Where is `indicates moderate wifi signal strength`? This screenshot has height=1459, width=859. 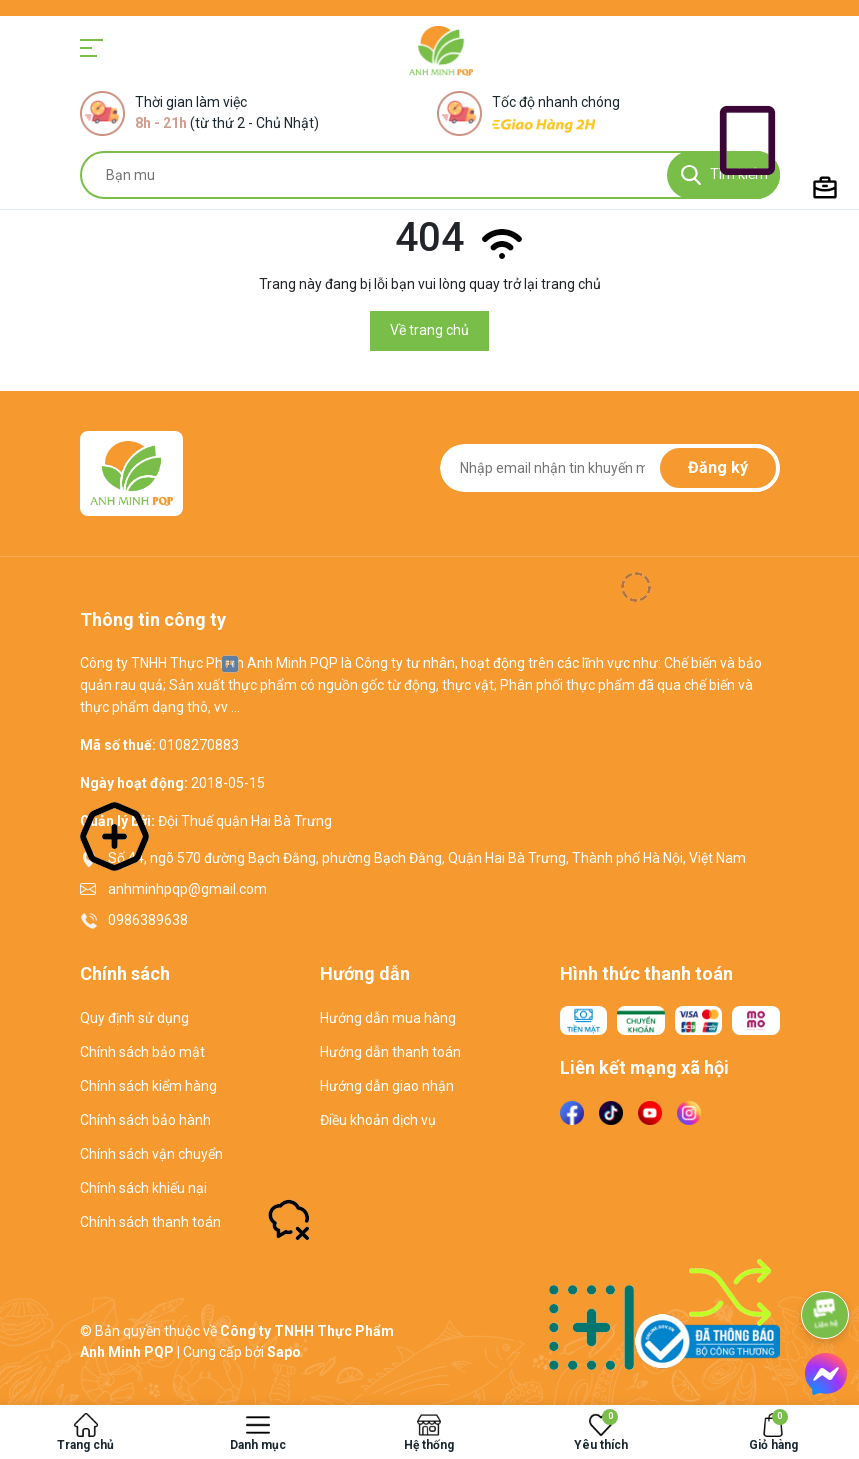
indicates moderate wifi signal strength is located at coordinates (502, 238).